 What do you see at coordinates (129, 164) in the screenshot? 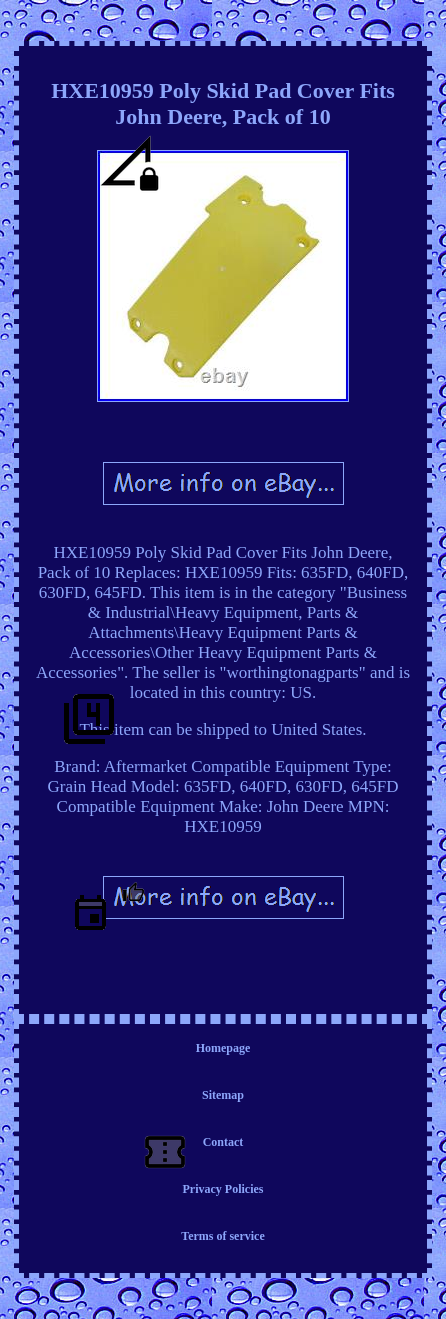
I see `network connection is secured or encrypted` at bounding box center [129, 164].